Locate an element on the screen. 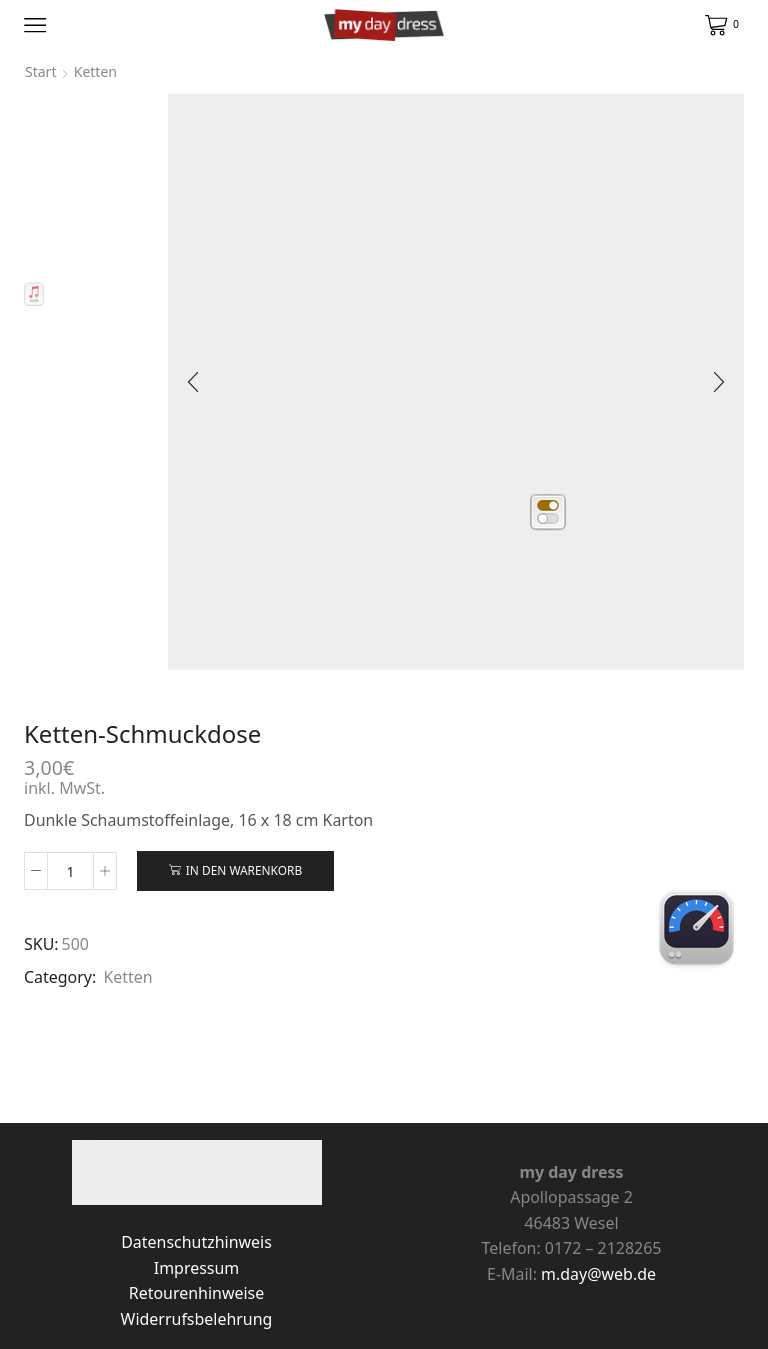 This screenshot has width=768, height=1349. a midi audio file is located at coordinates (34, 294).